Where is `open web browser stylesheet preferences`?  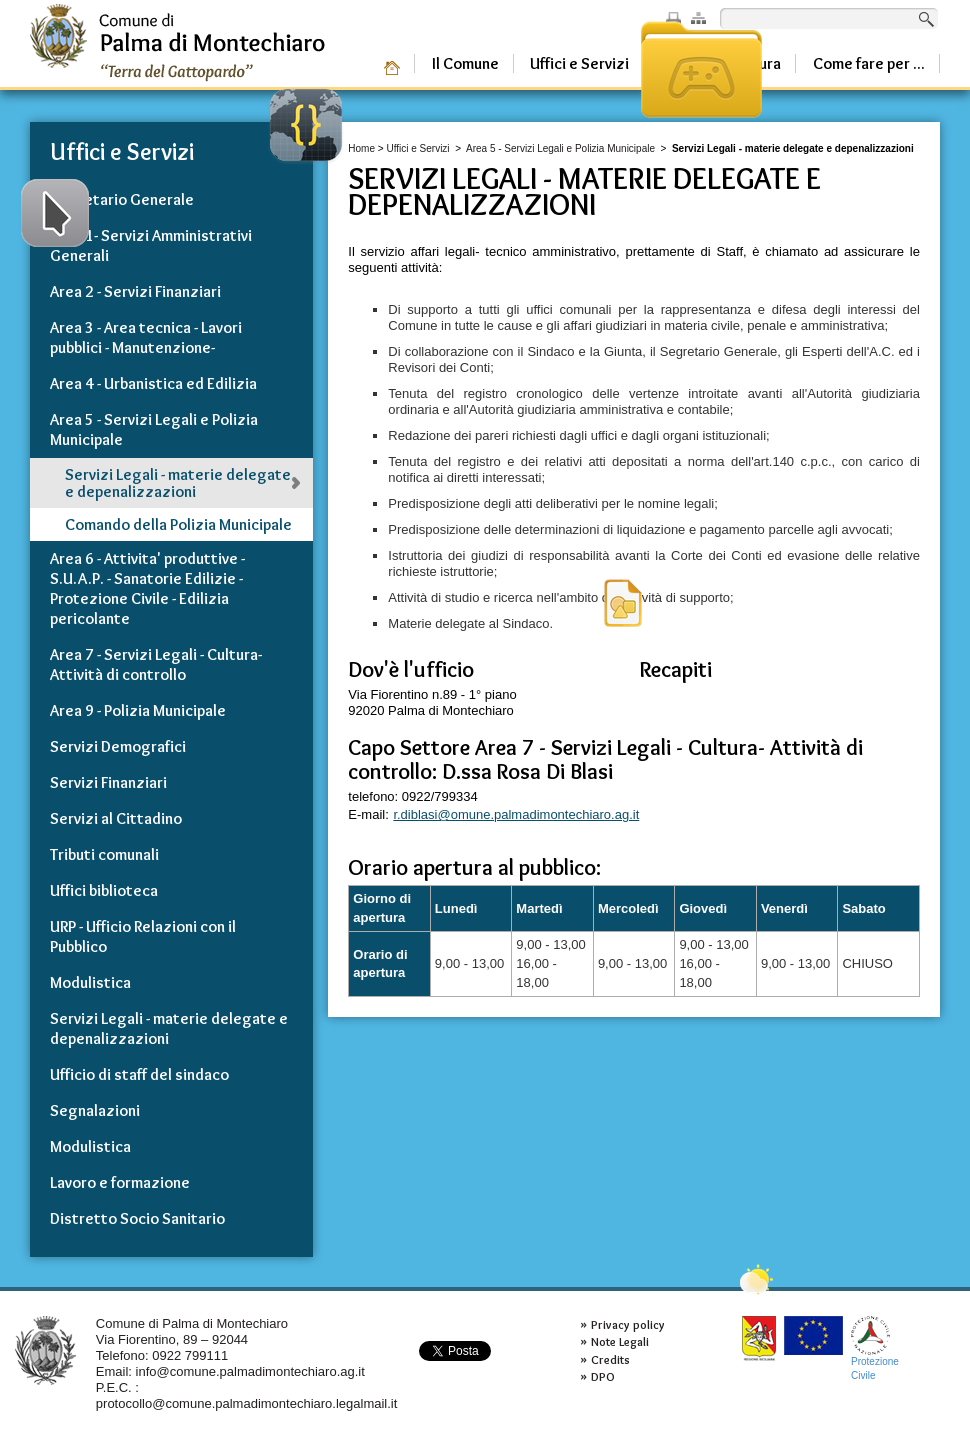 open web browser stylesheet preferences is located at coordinates (306, 125).